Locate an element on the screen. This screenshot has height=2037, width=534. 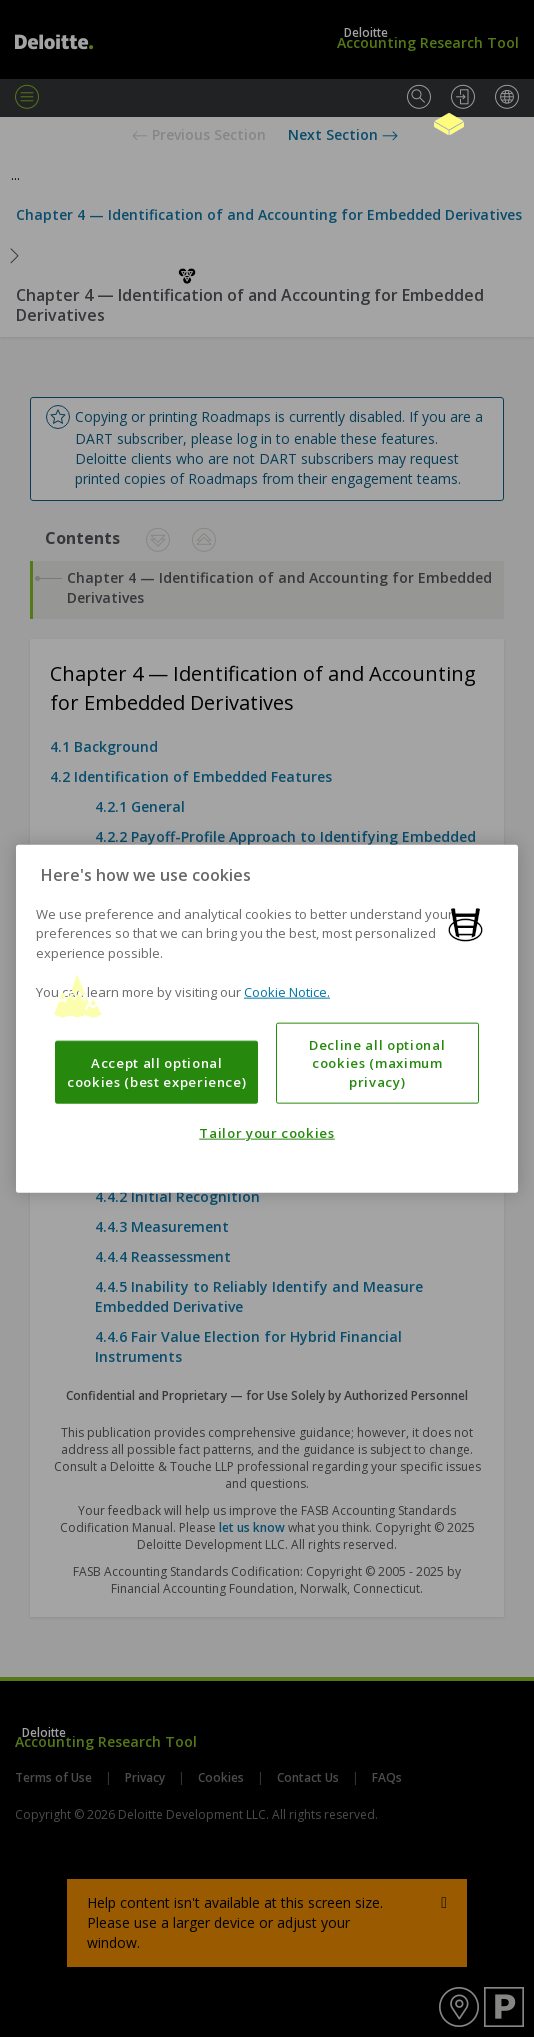
indicates a trinity or three-way connection system is located at coordinates (187, 276).